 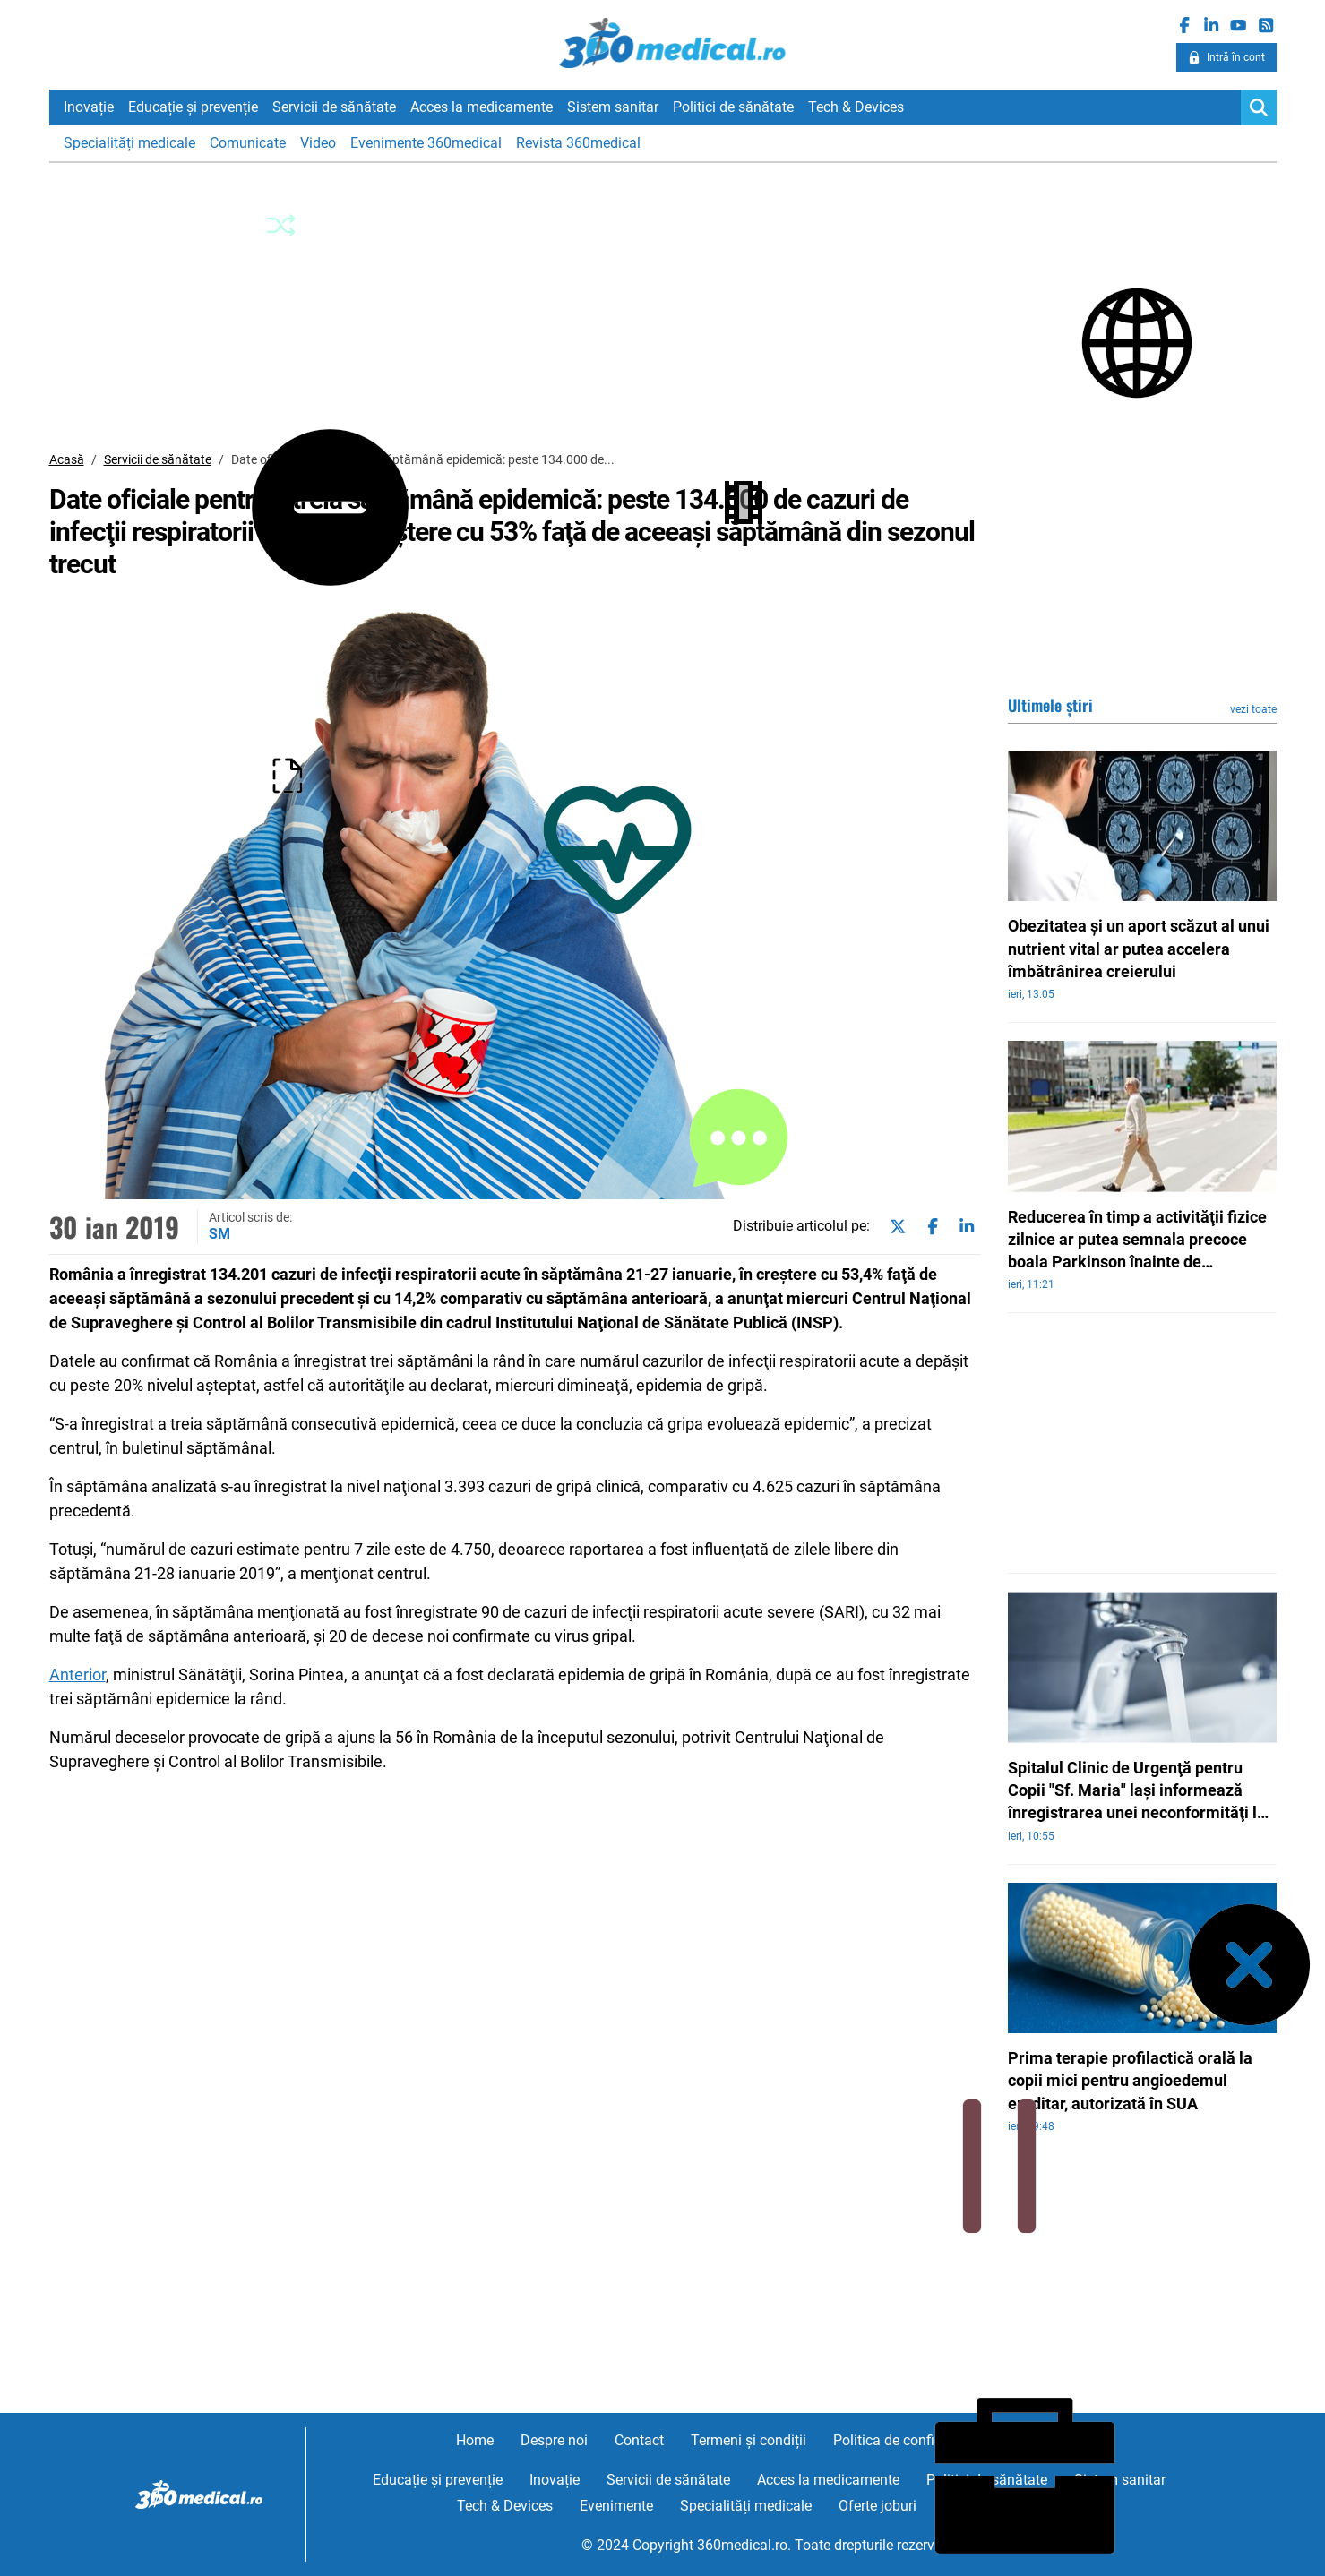 I want to click on indicates a draft or incomplete file, so click(x=288, y=776).